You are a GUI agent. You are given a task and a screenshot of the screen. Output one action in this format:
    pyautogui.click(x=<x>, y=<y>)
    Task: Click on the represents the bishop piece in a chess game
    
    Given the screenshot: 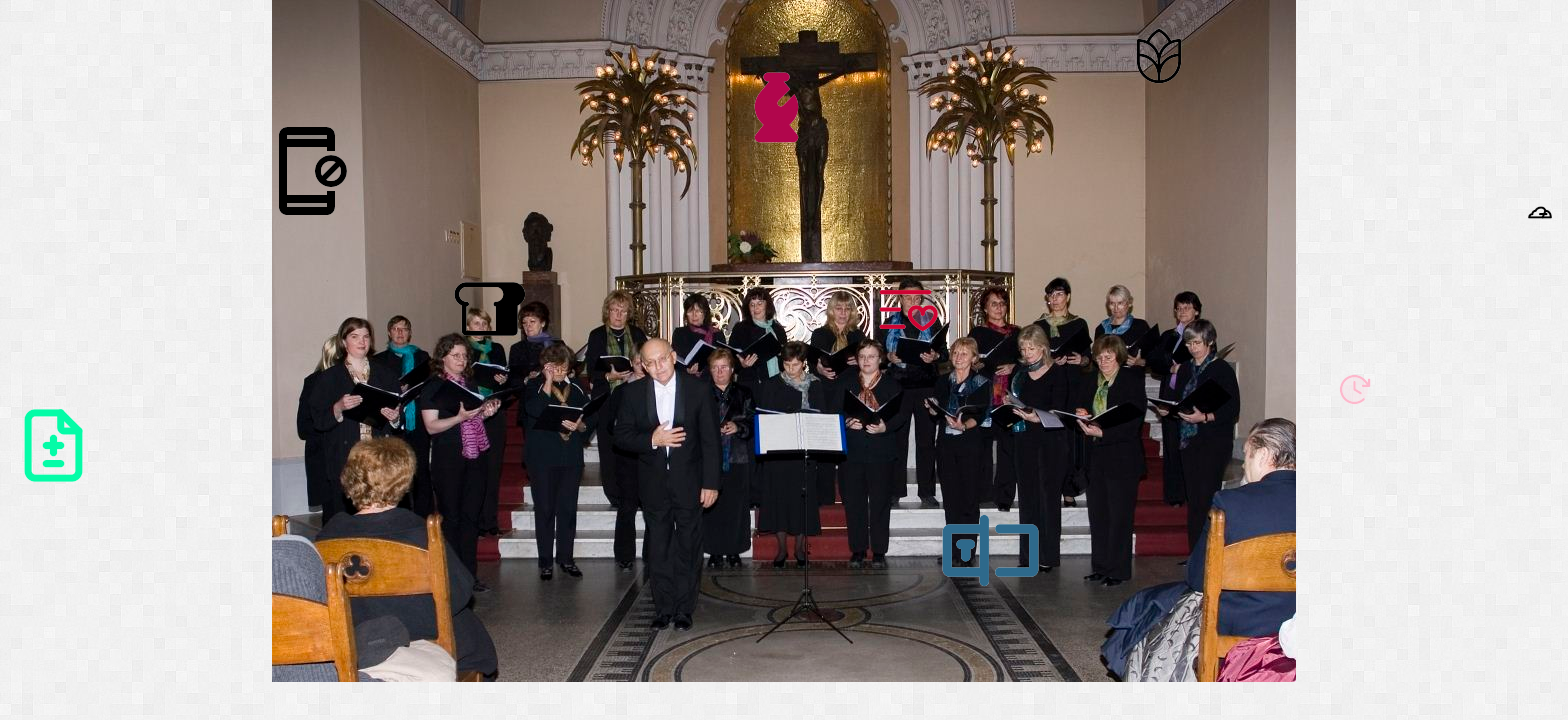 What is the action you would take?
    pyautogui.click(x=776, y=107)
    